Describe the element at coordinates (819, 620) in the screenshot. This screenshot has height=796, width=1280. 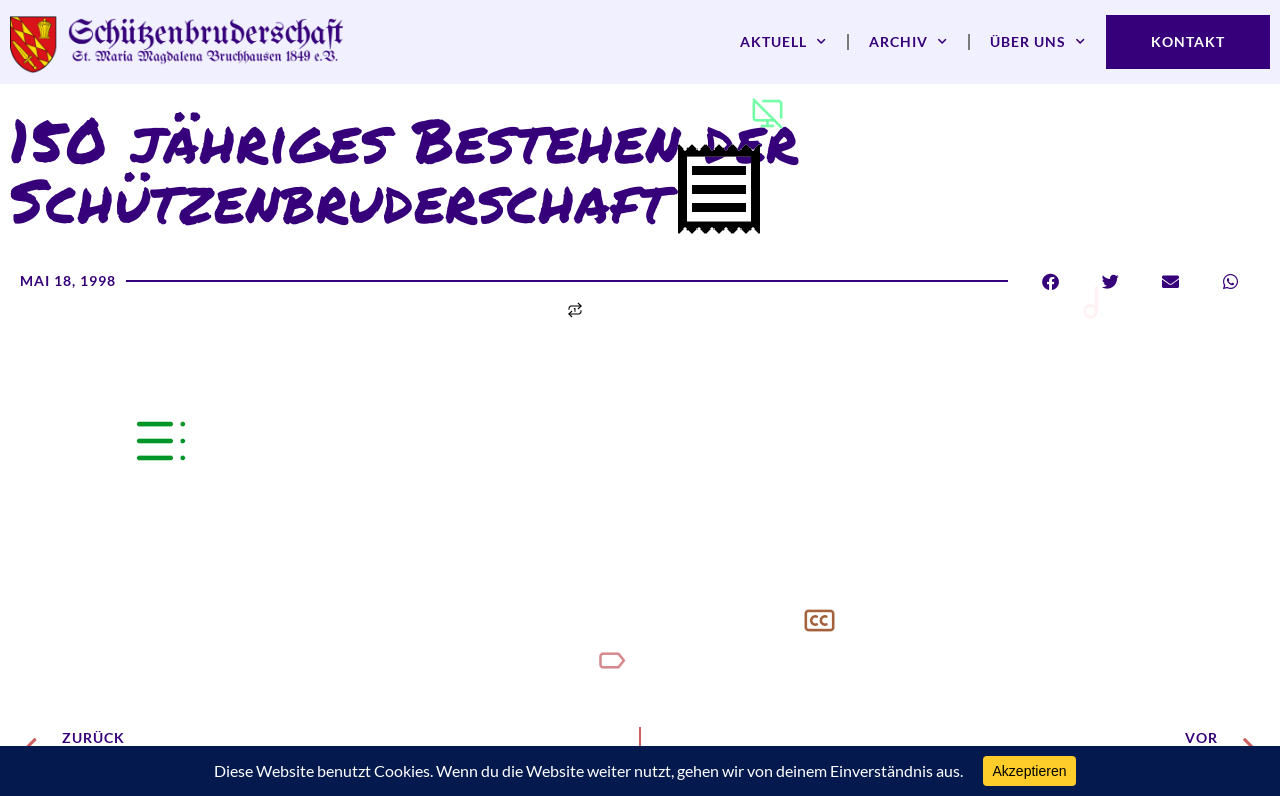
I see `enable closed captions for video content` at that location.